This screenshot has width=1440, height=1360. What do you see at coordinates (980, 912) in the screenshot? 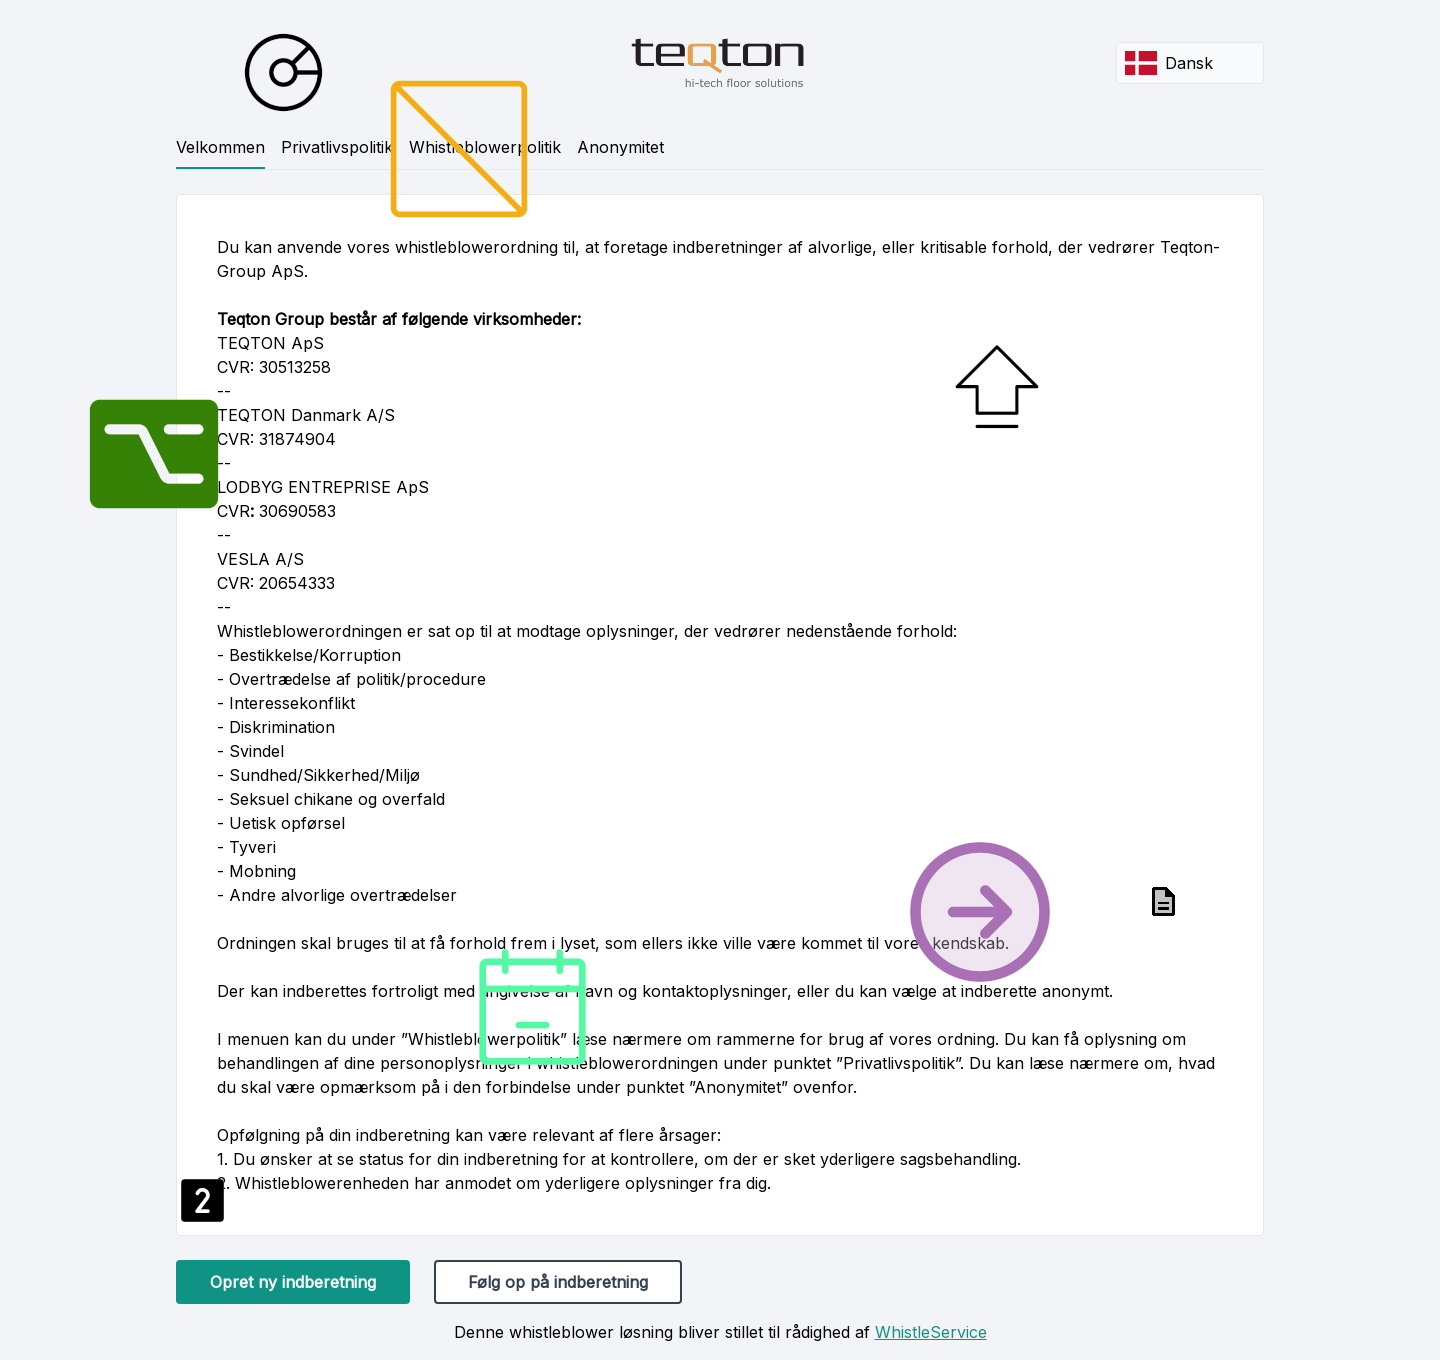
I see `proceed to the next step` at bounding box center [980, 912].